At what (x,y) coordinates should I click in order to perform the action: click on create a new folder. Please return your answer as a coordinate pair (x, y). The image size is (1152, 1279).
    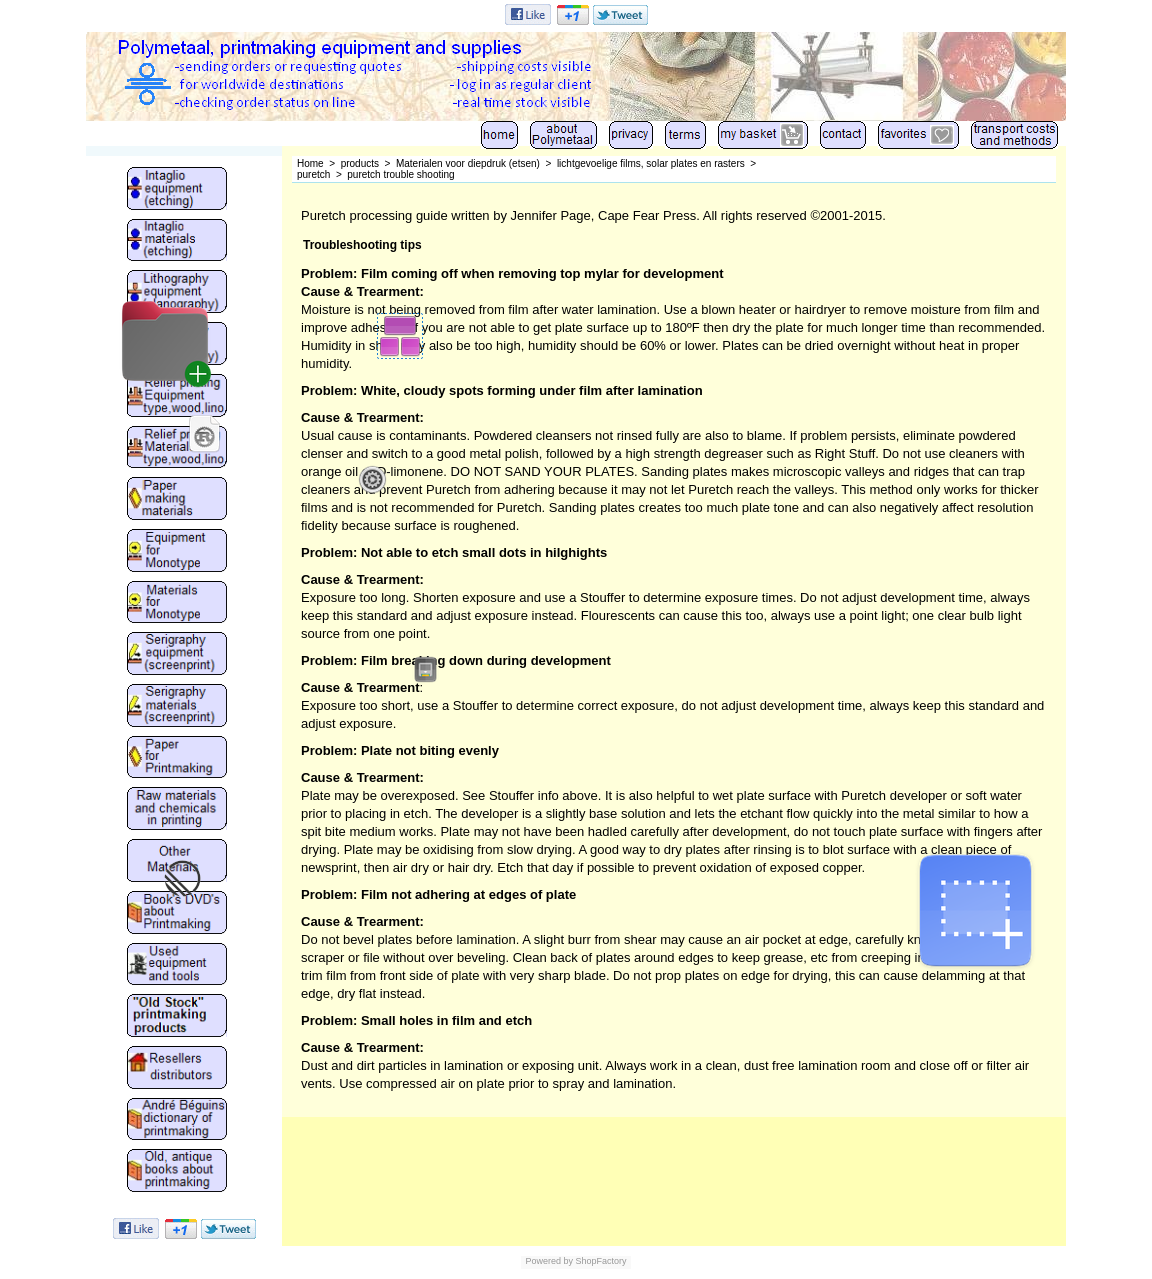
    Looking at the image, I should click on (165, 341).